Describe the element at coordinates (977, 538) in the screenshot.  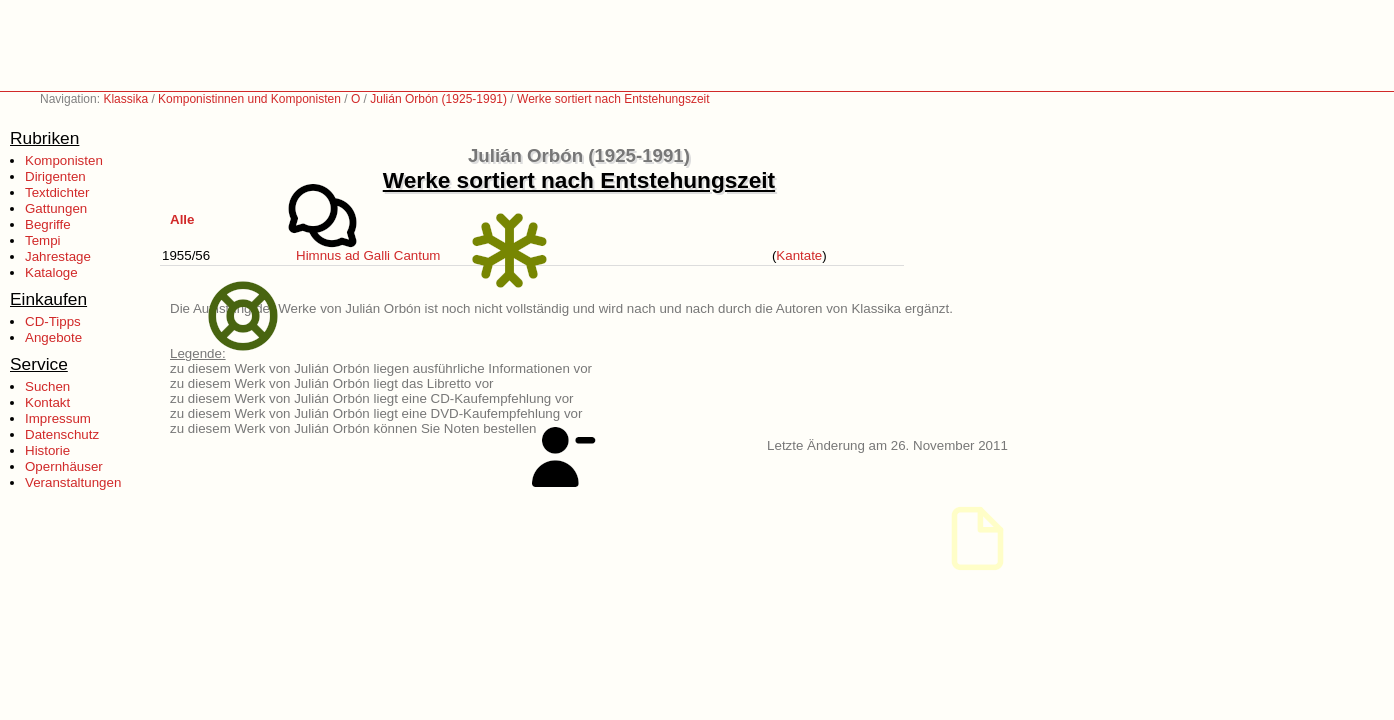
I see `view or open a file` at that location.